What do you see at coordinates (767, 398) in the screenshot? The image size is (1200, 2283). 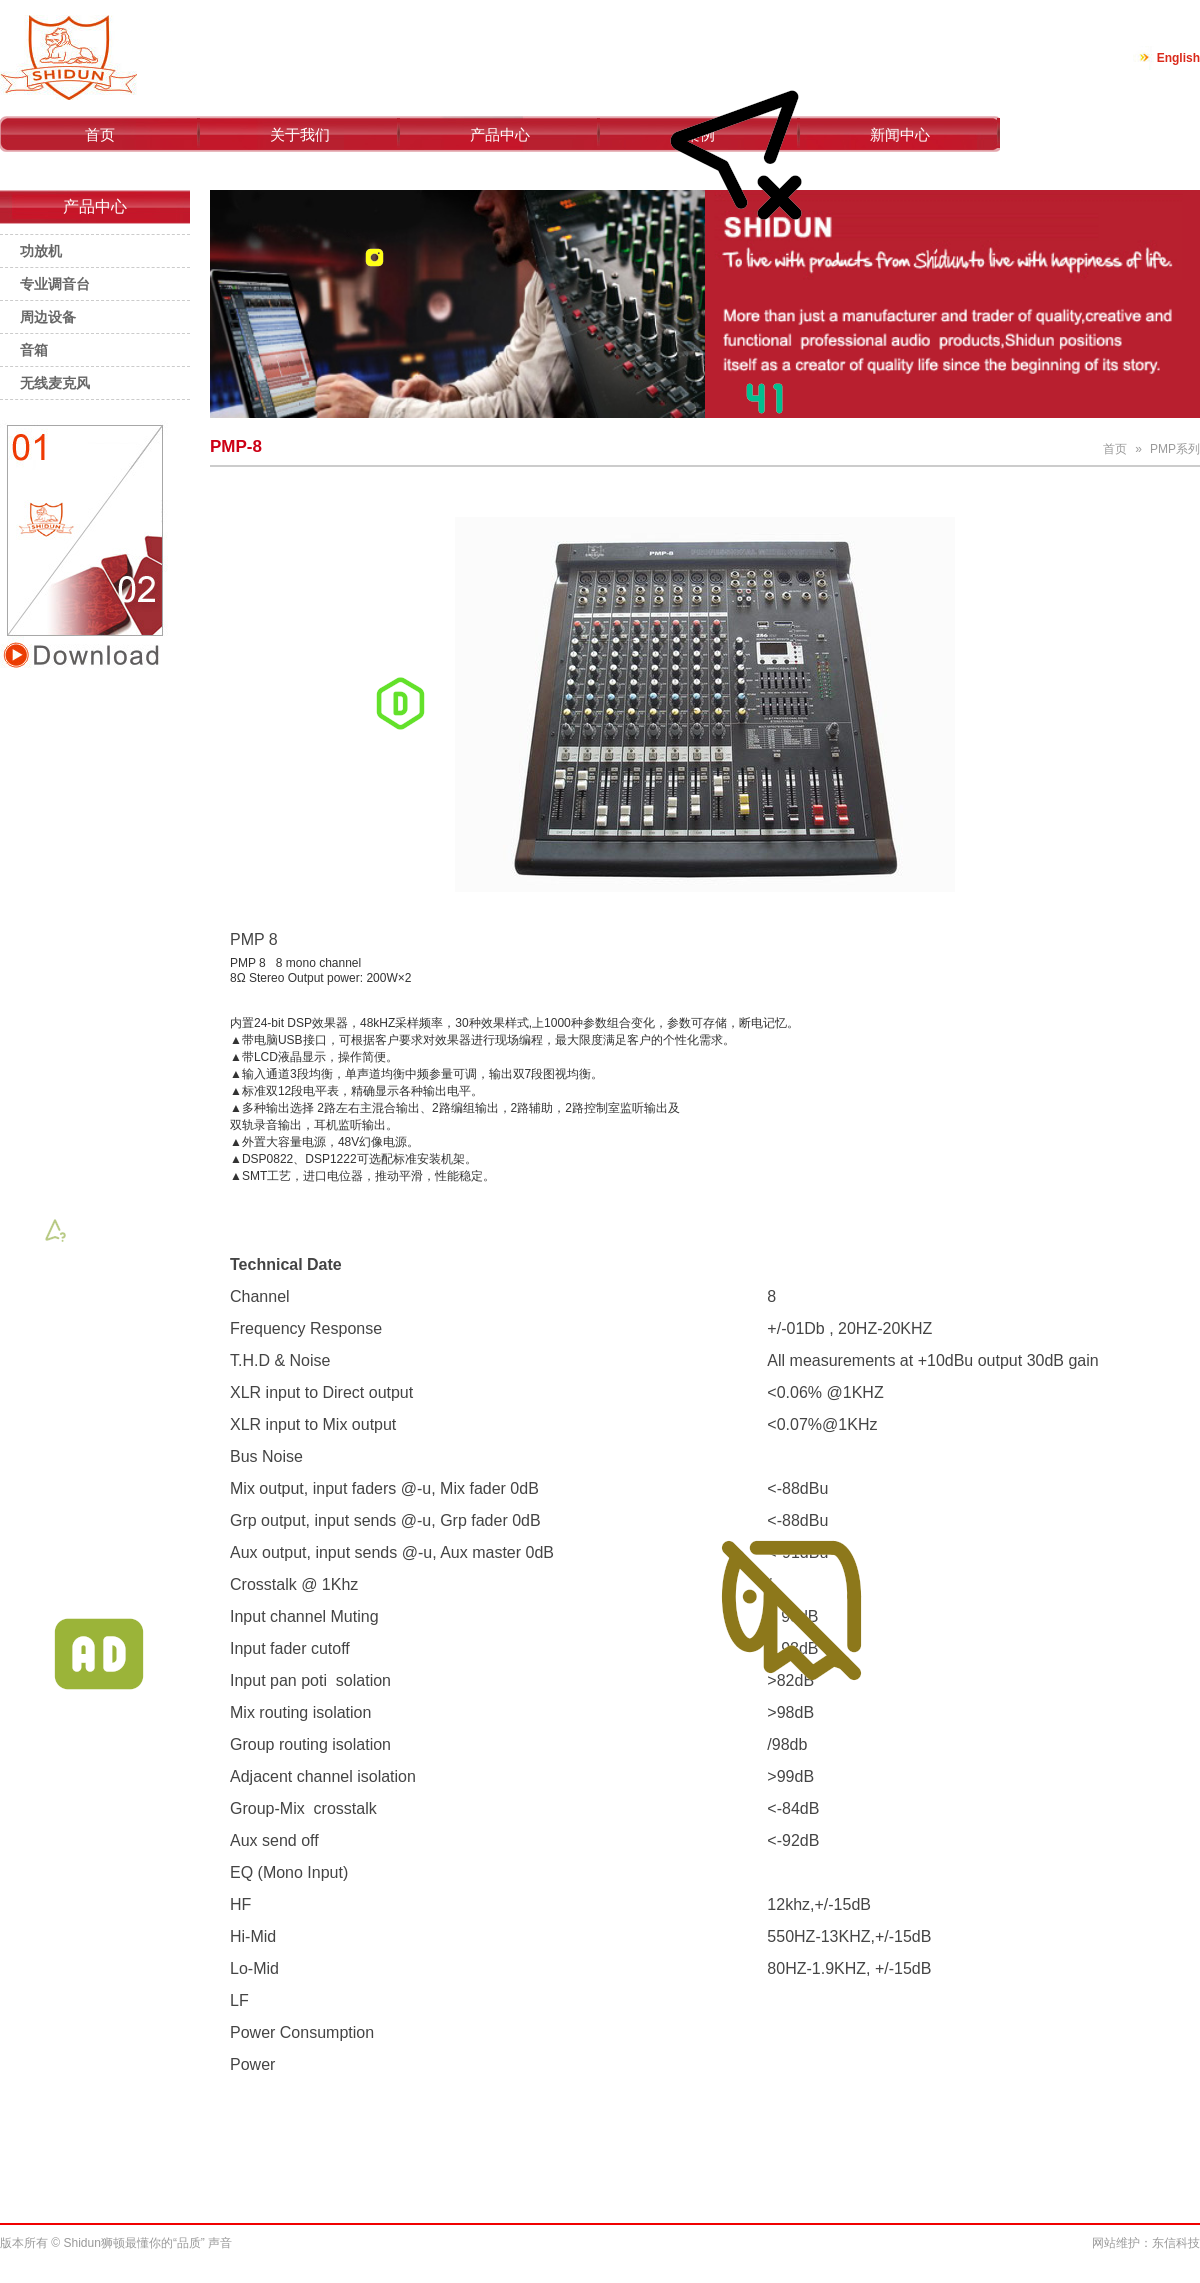 I see `indicates item number 41 in a list or sequence` at bounding box center [767, 398].